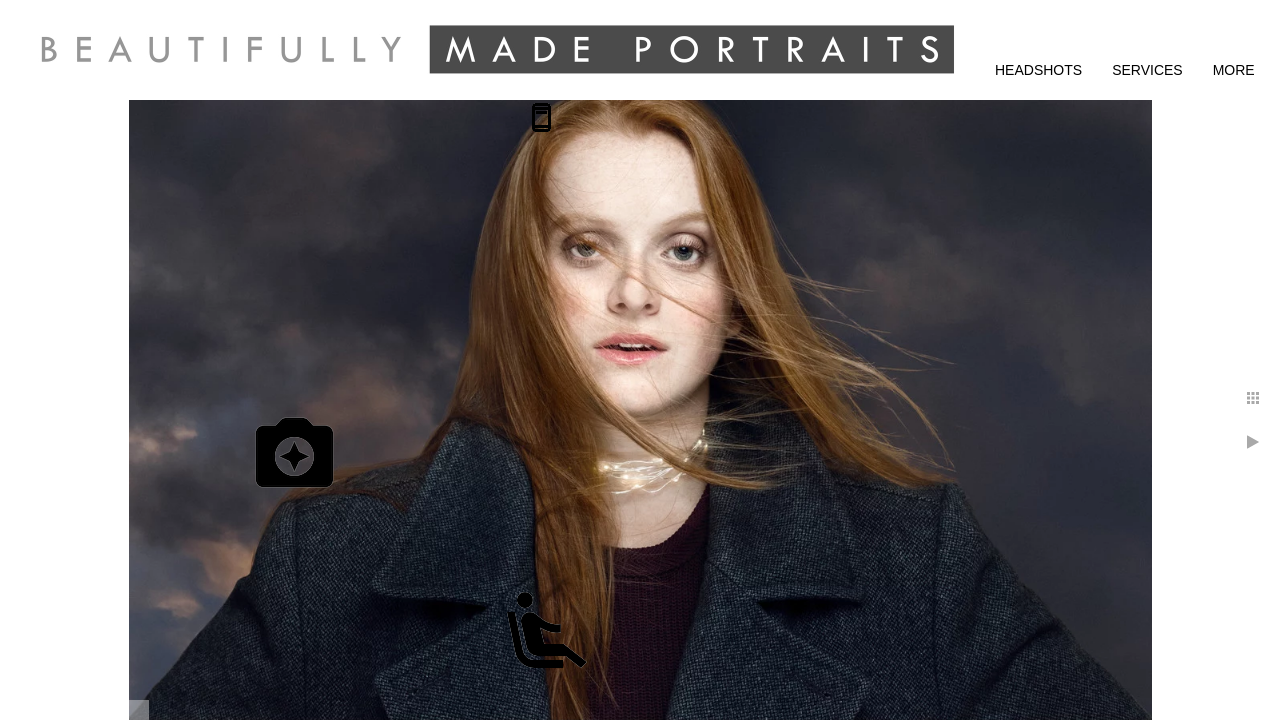  What do you see at coordinates (541, 117) in the screenshot?
I see `view mobile ad placements` at bounding box center [541, 117].